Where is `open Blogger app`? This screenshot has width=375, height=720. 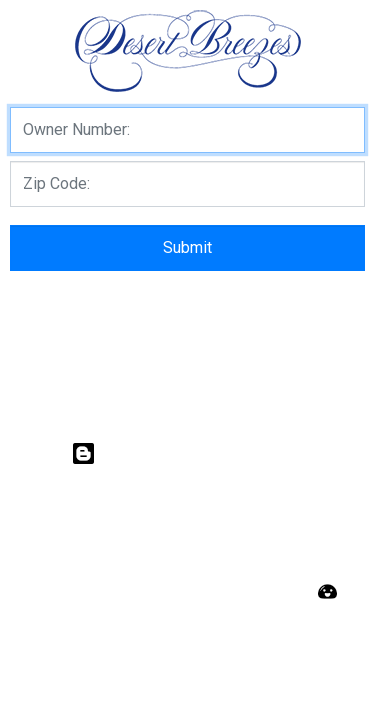
open Blogger app is located at coordinates (83, 453).